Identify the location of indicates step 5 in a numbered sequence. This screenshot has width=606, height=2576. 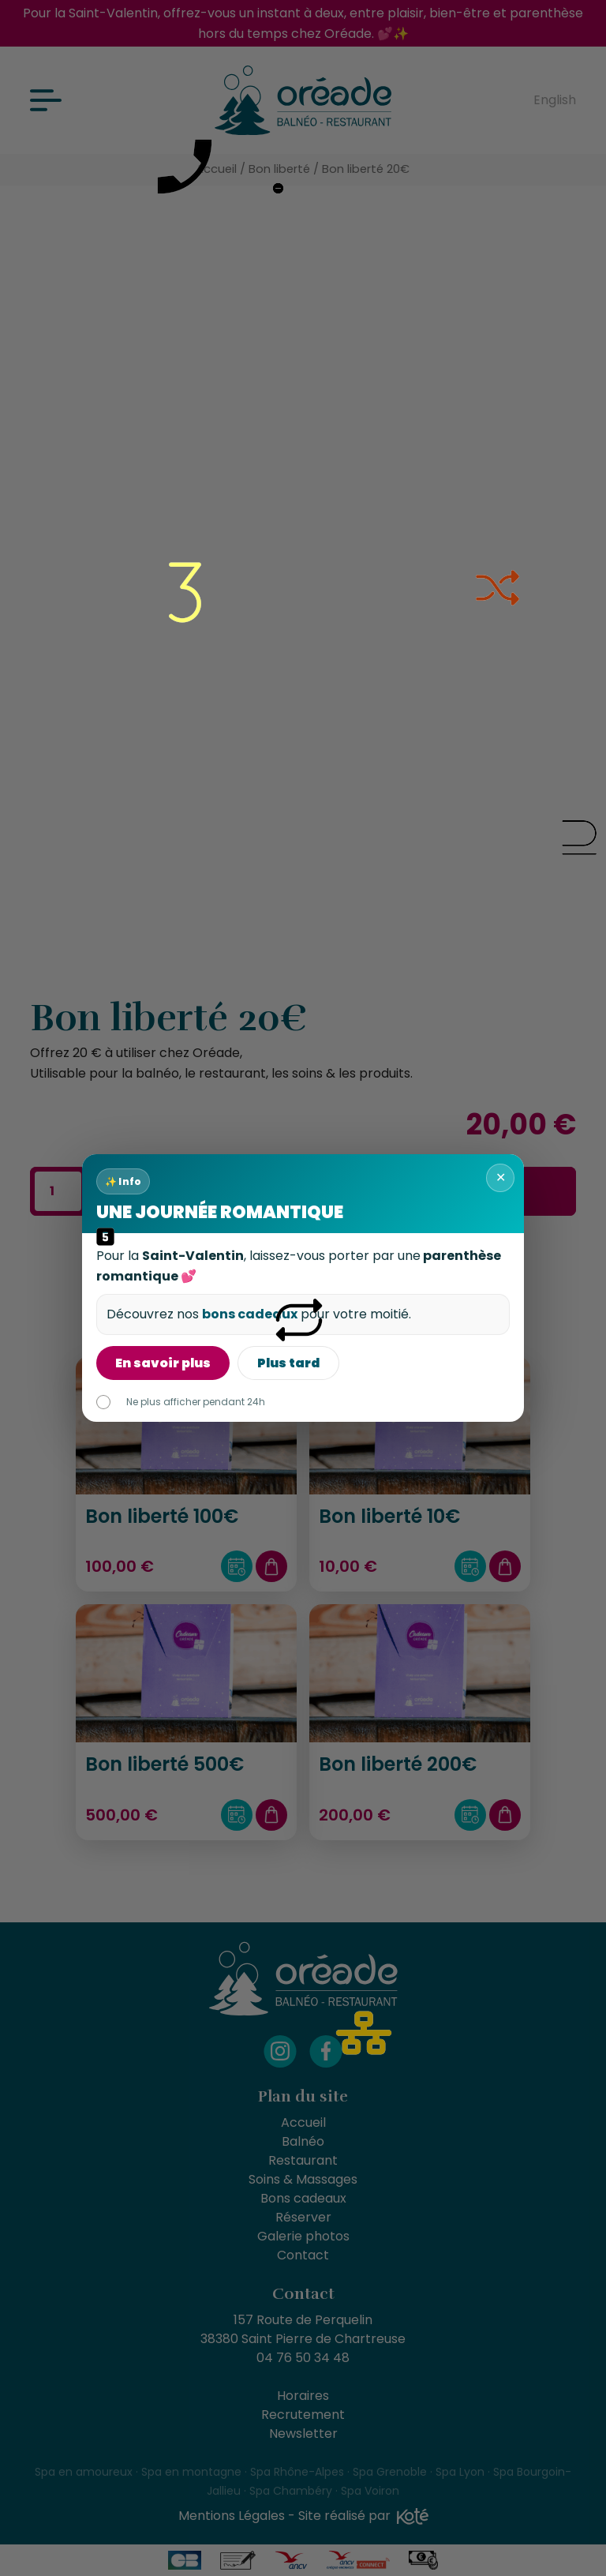
(105, 1236).